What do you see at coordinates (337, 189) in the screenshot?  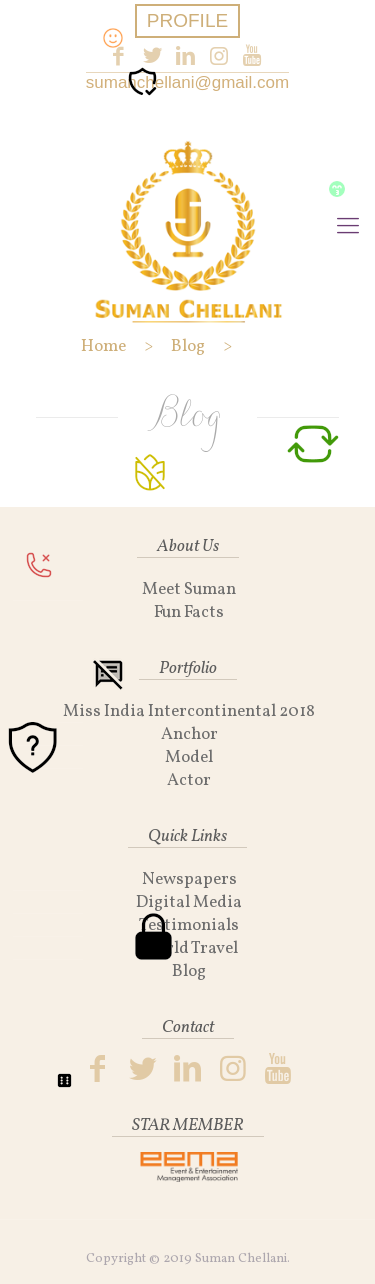 I see `send a kiss or blowing kiss emoji reaction` at bounding box center [337, 189].